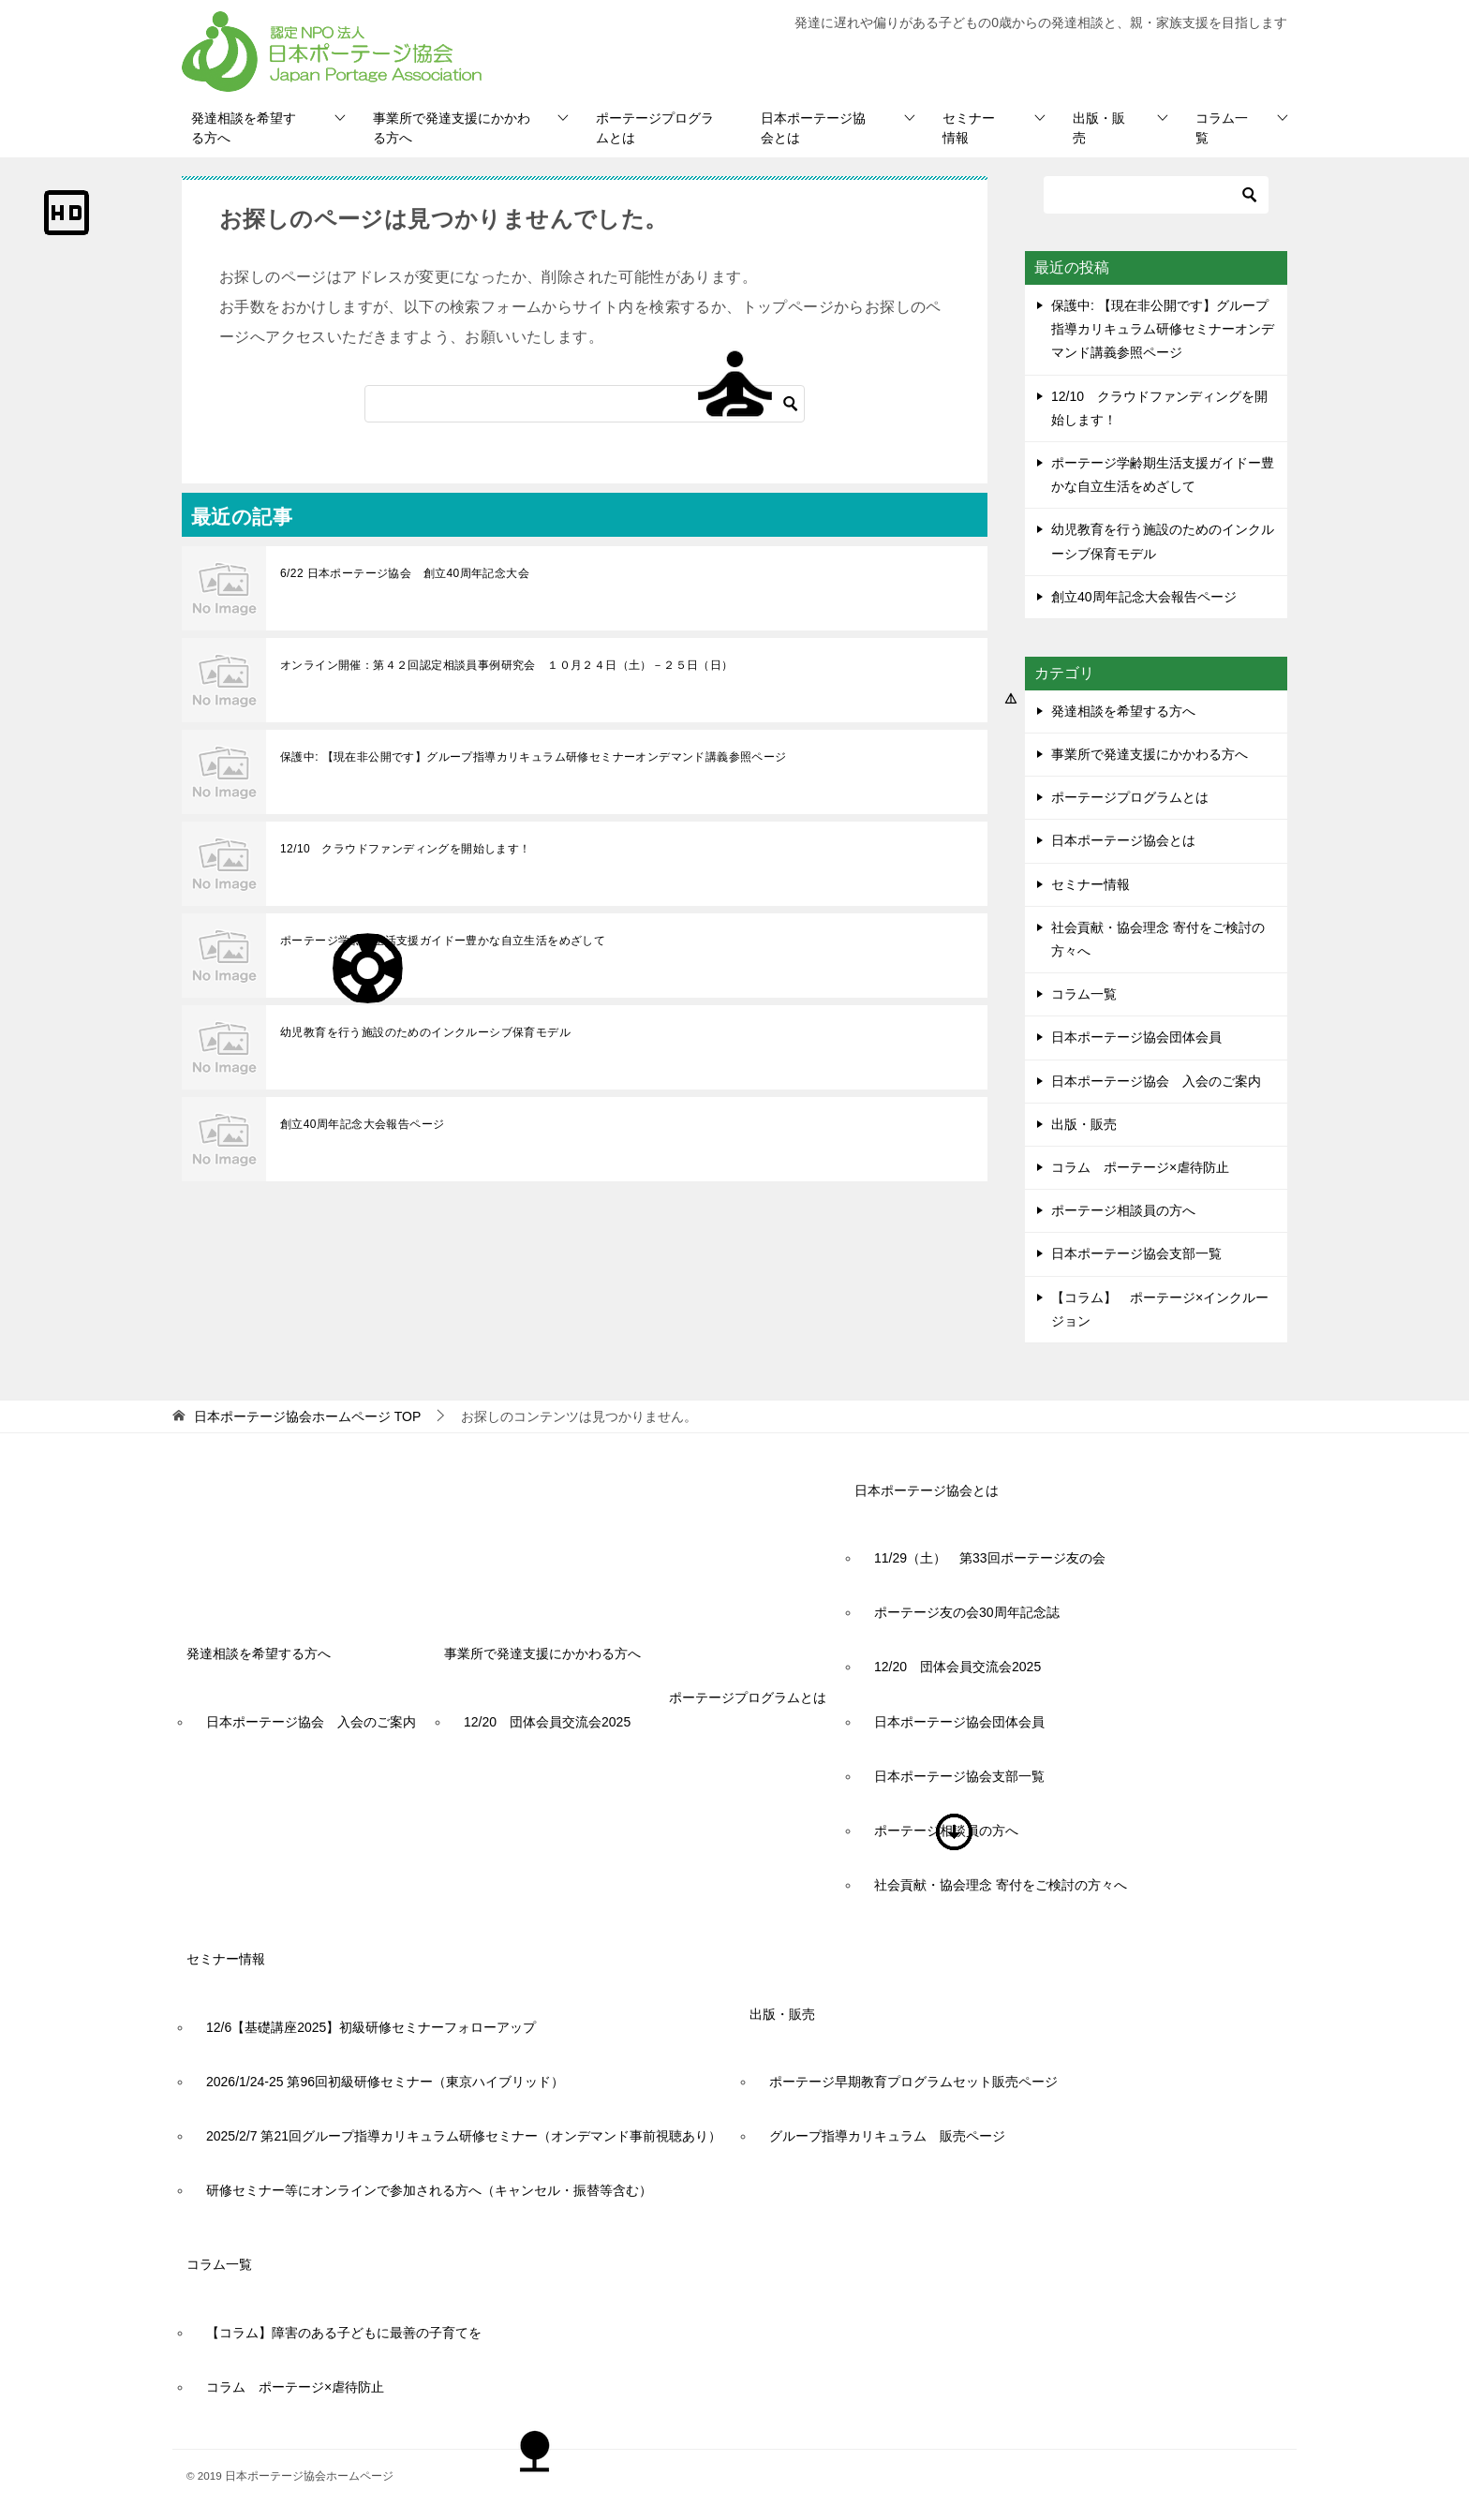  What do you see at coordinates (954, 1831) in the screenshot?
I see `download file or content` at bounding box center [954, 1831].